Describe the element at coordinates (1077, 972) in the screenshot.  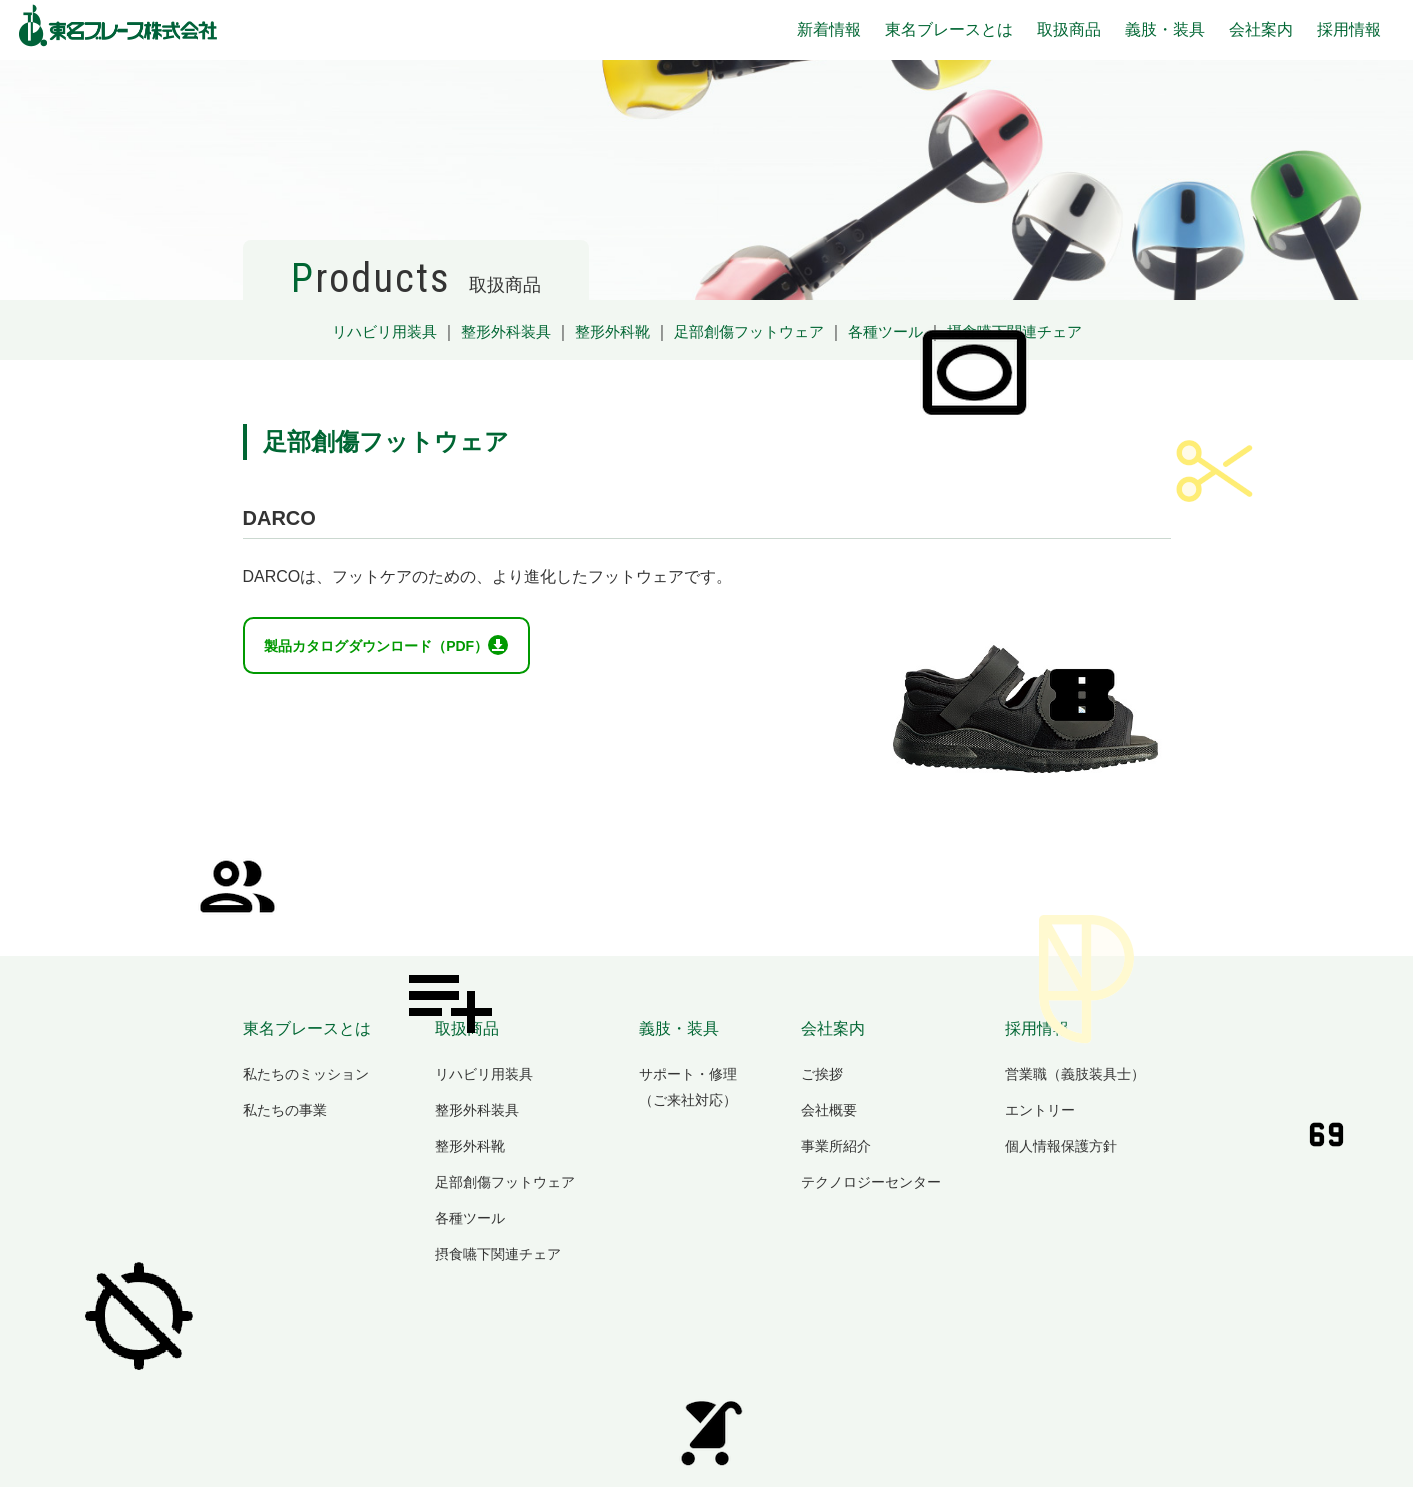
I see `phosphor icons library branding logo` at that location.